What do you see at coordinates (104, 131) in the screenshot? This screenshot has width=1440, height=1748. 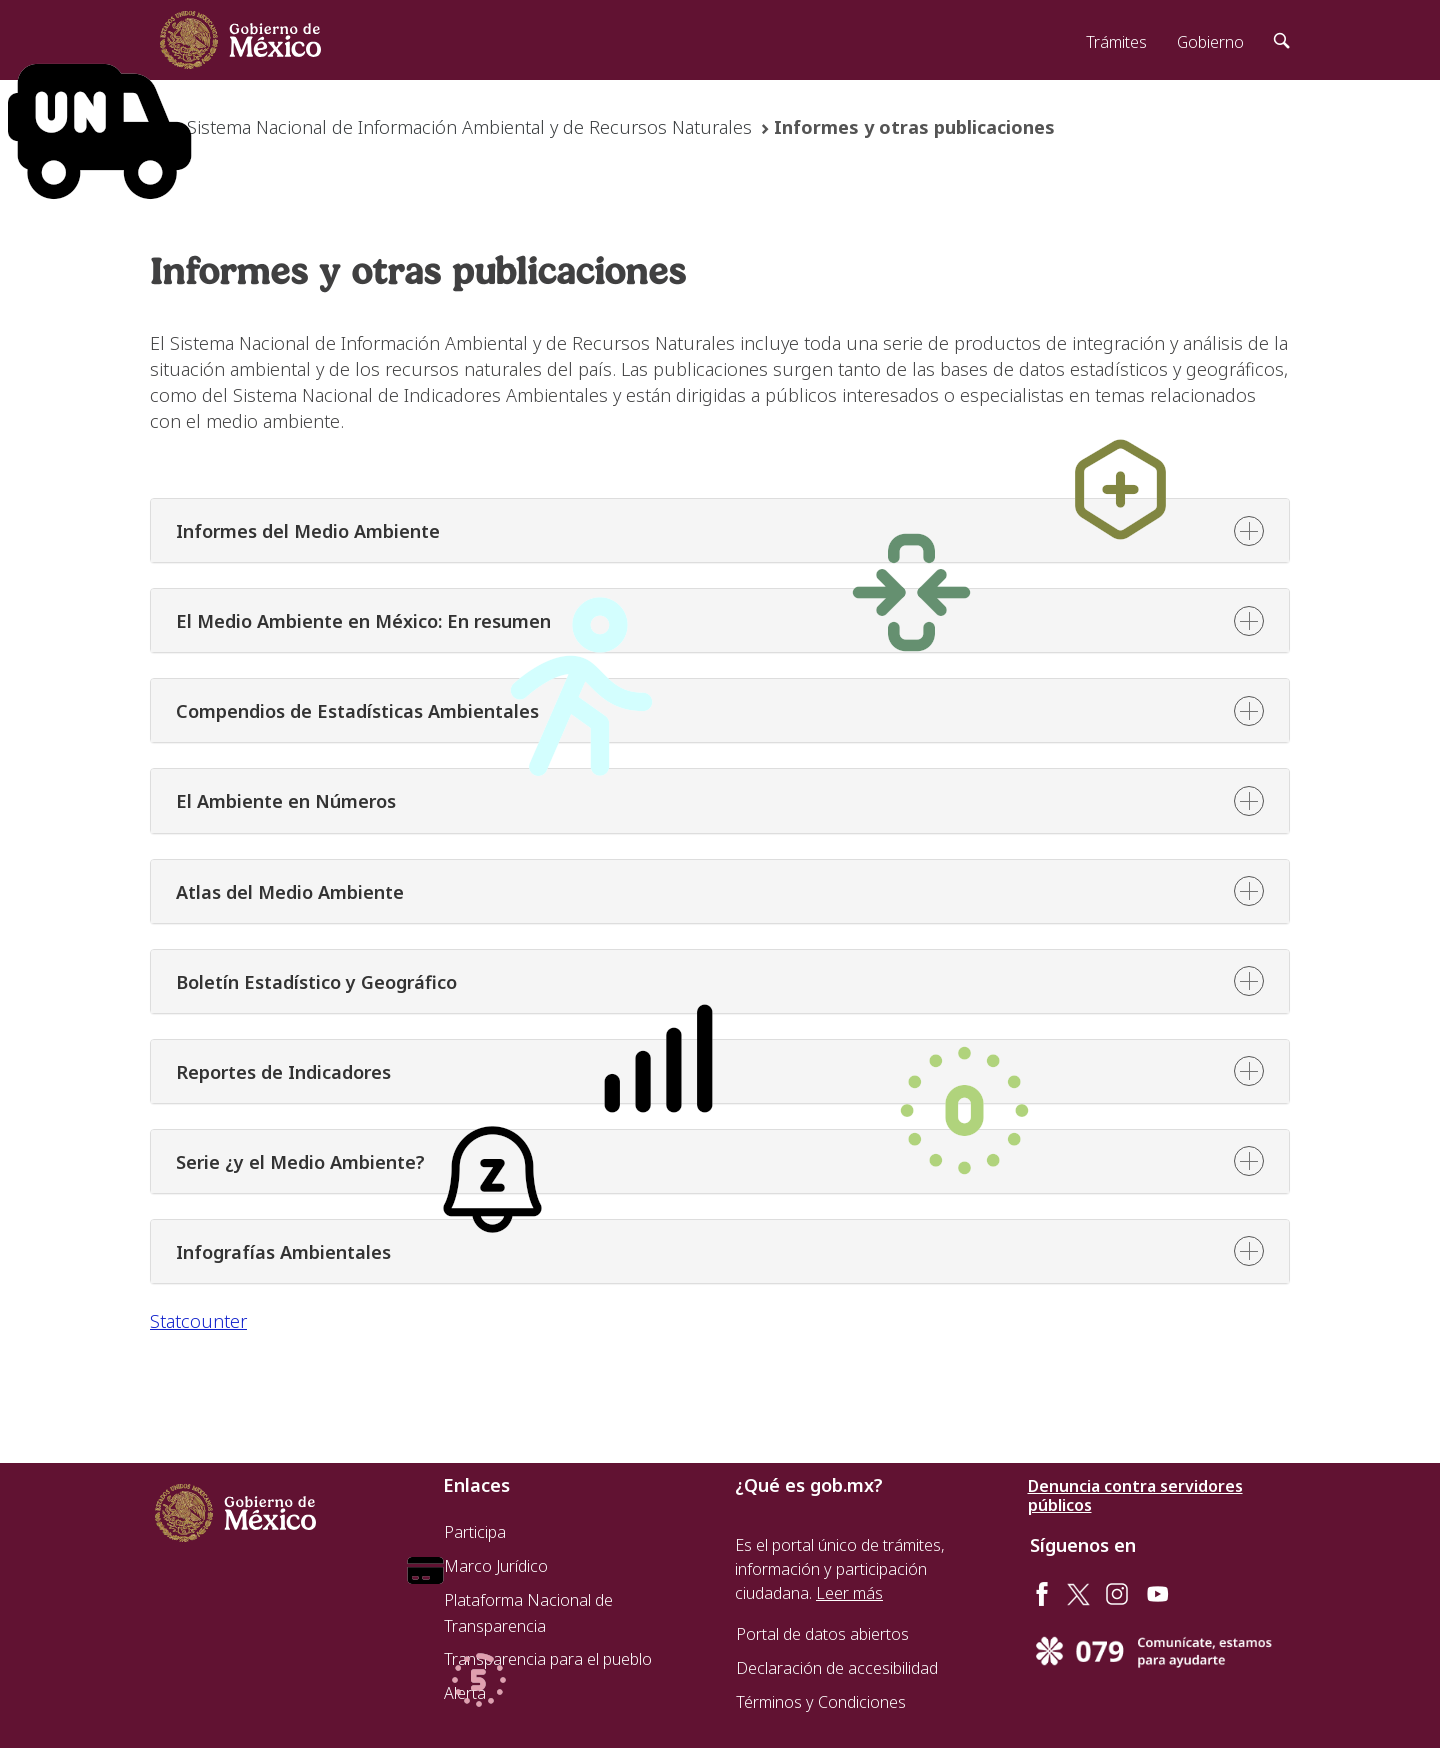 I see `indicates united nations humanitarian aid delivery` at bounding box center [104, 131].